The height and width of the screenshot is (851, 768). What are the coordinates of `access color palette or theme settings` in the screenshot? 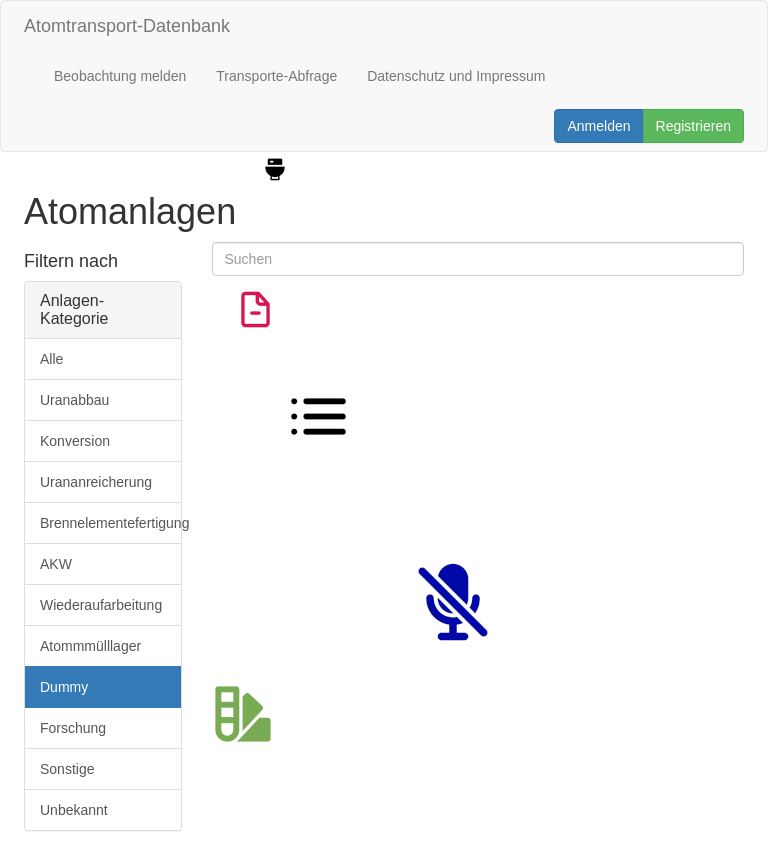 It's located at (243, 714).